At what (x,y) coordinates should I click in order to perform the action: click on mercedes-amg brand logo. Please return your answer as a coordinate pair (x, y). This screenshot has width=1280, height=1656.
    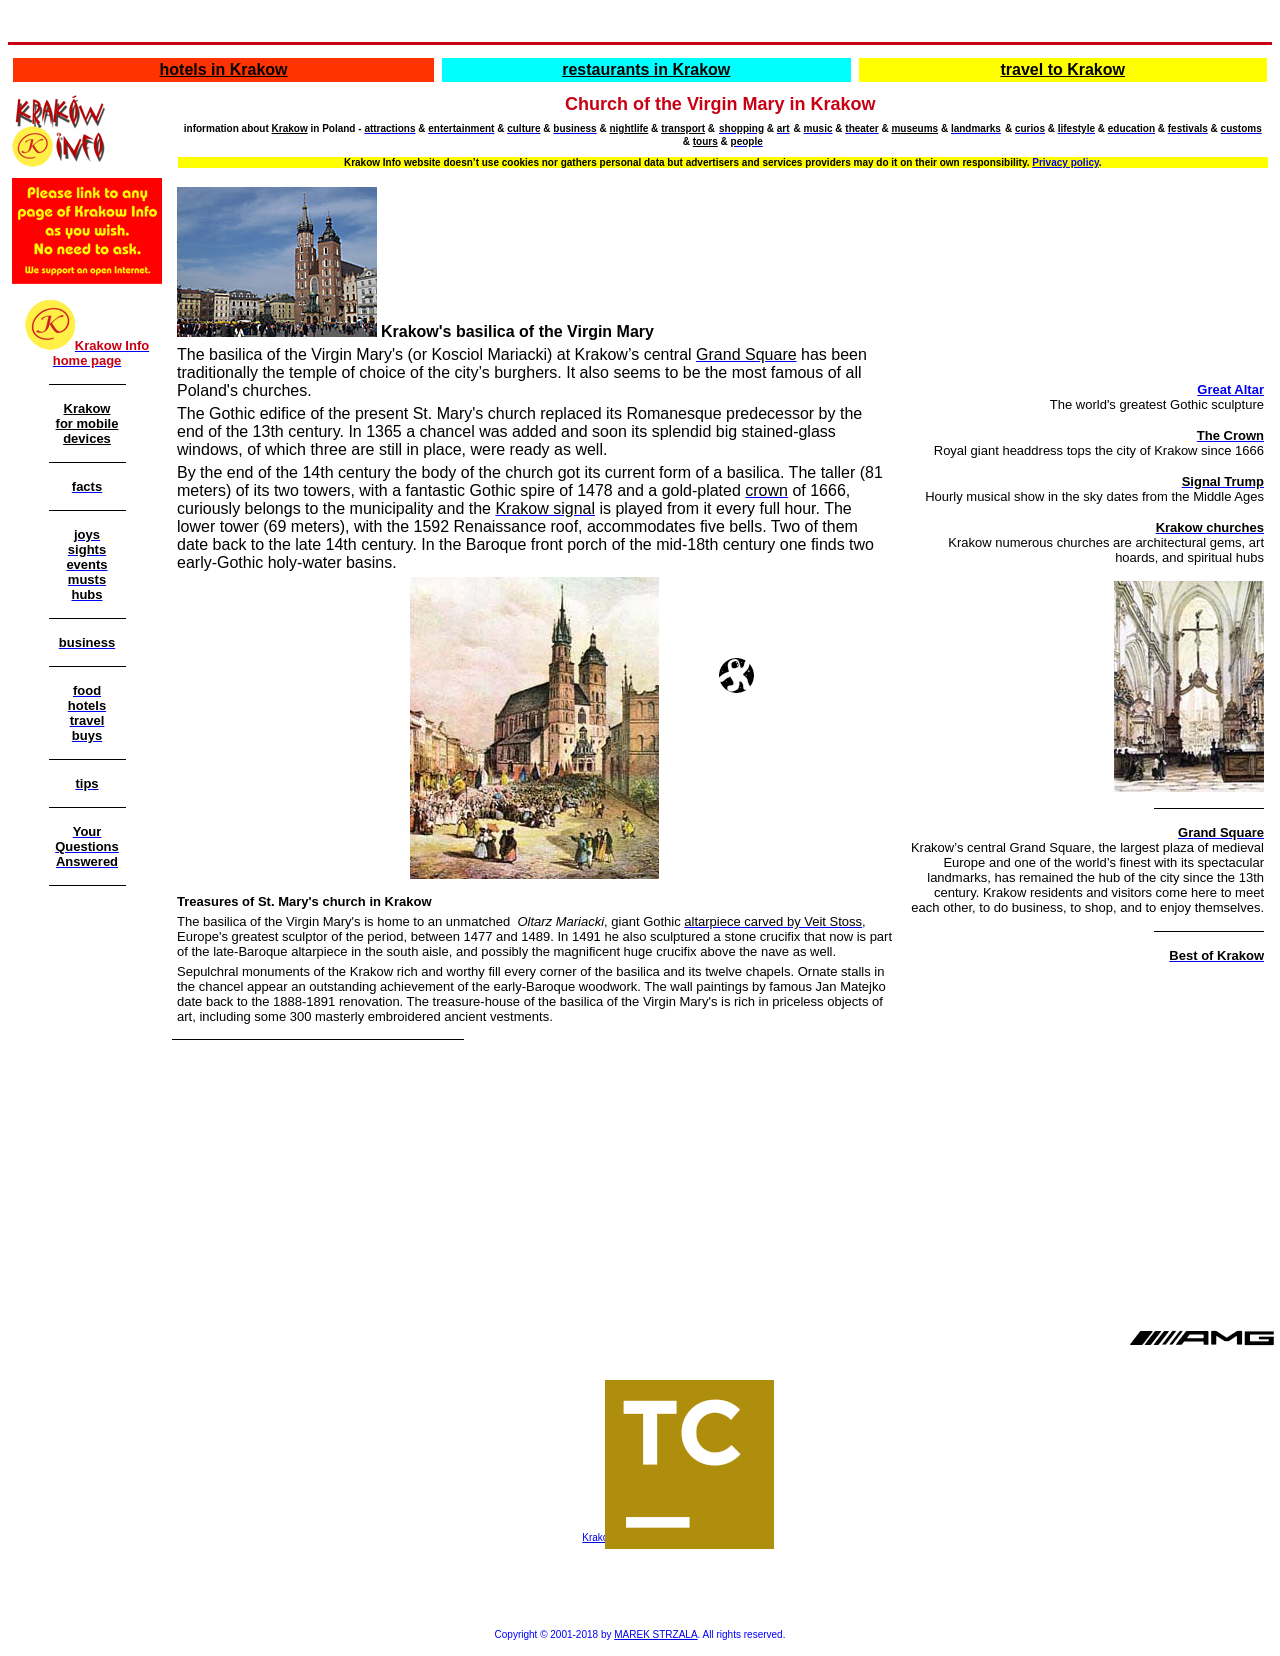
    Looking at the image, I should click on (1202, 1338).